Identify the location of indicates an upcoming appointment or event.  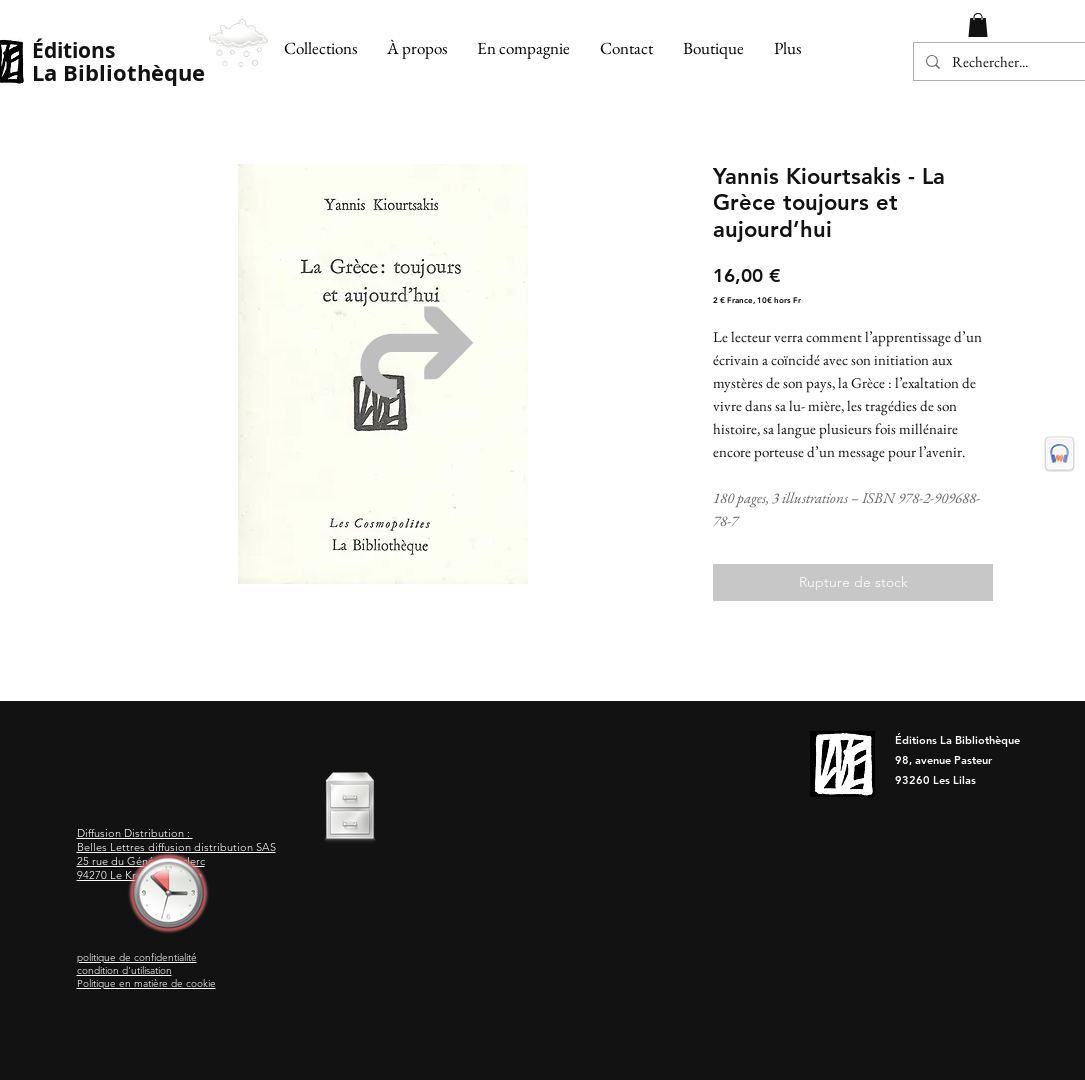
(170, 893).